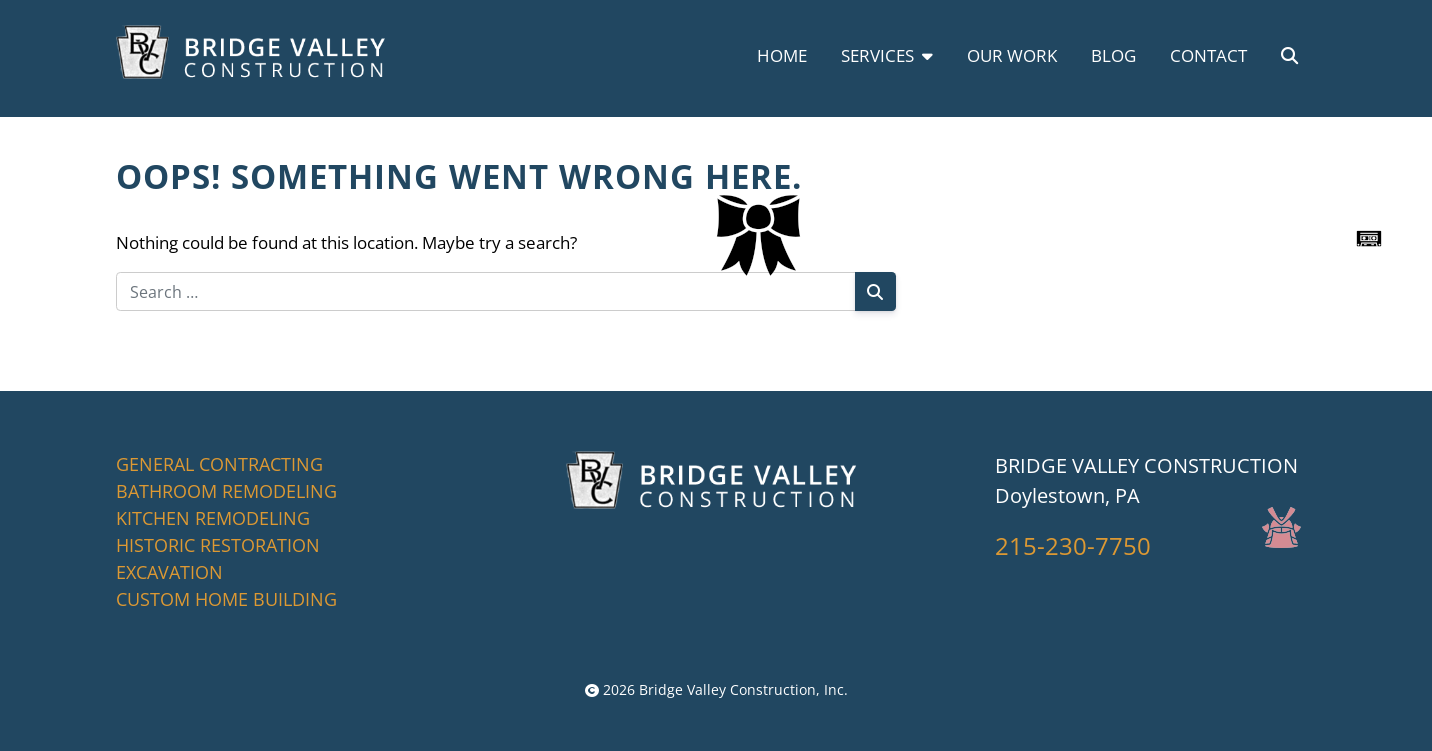  Describe the element at coordinates (758, 235) in the screenshot. I see `add a decorative bow or ribbon to gift wrapping` at that location.